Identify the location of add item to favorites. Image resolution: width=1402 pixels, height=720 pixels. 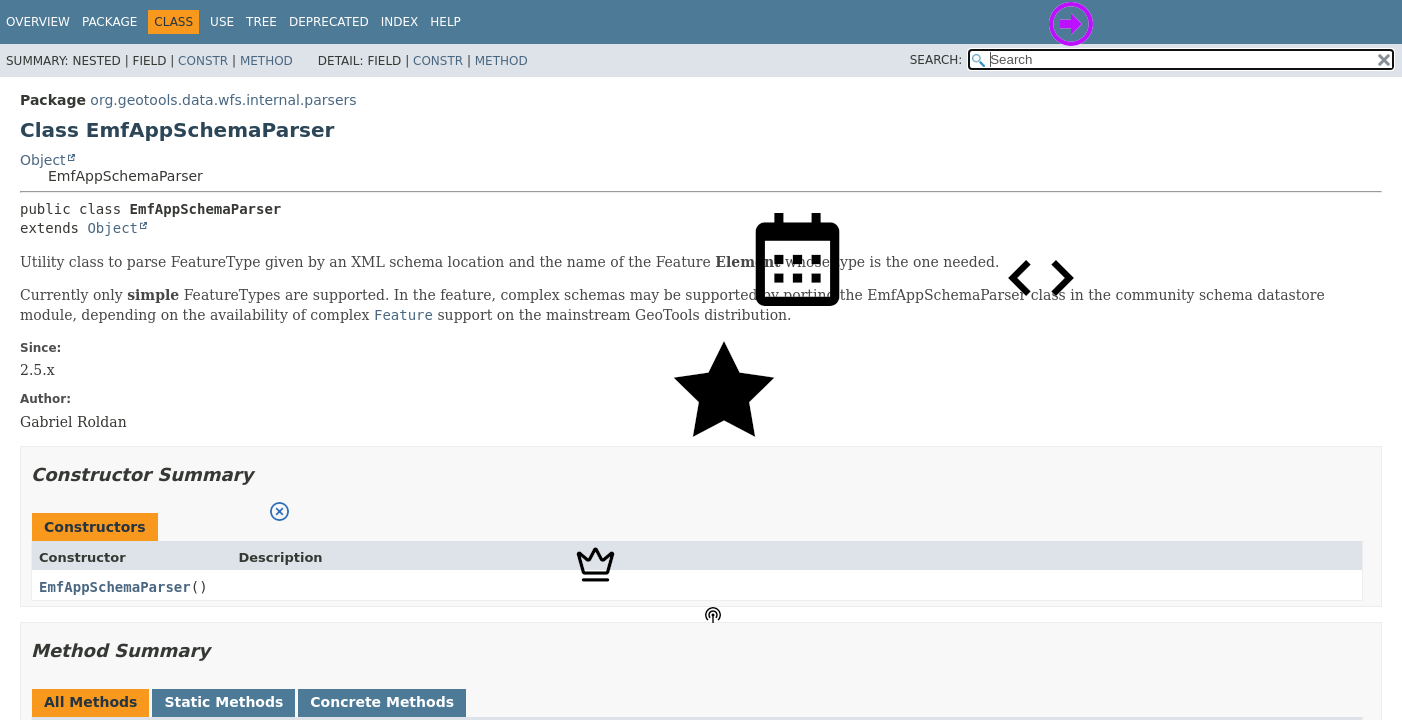
(724, 394).